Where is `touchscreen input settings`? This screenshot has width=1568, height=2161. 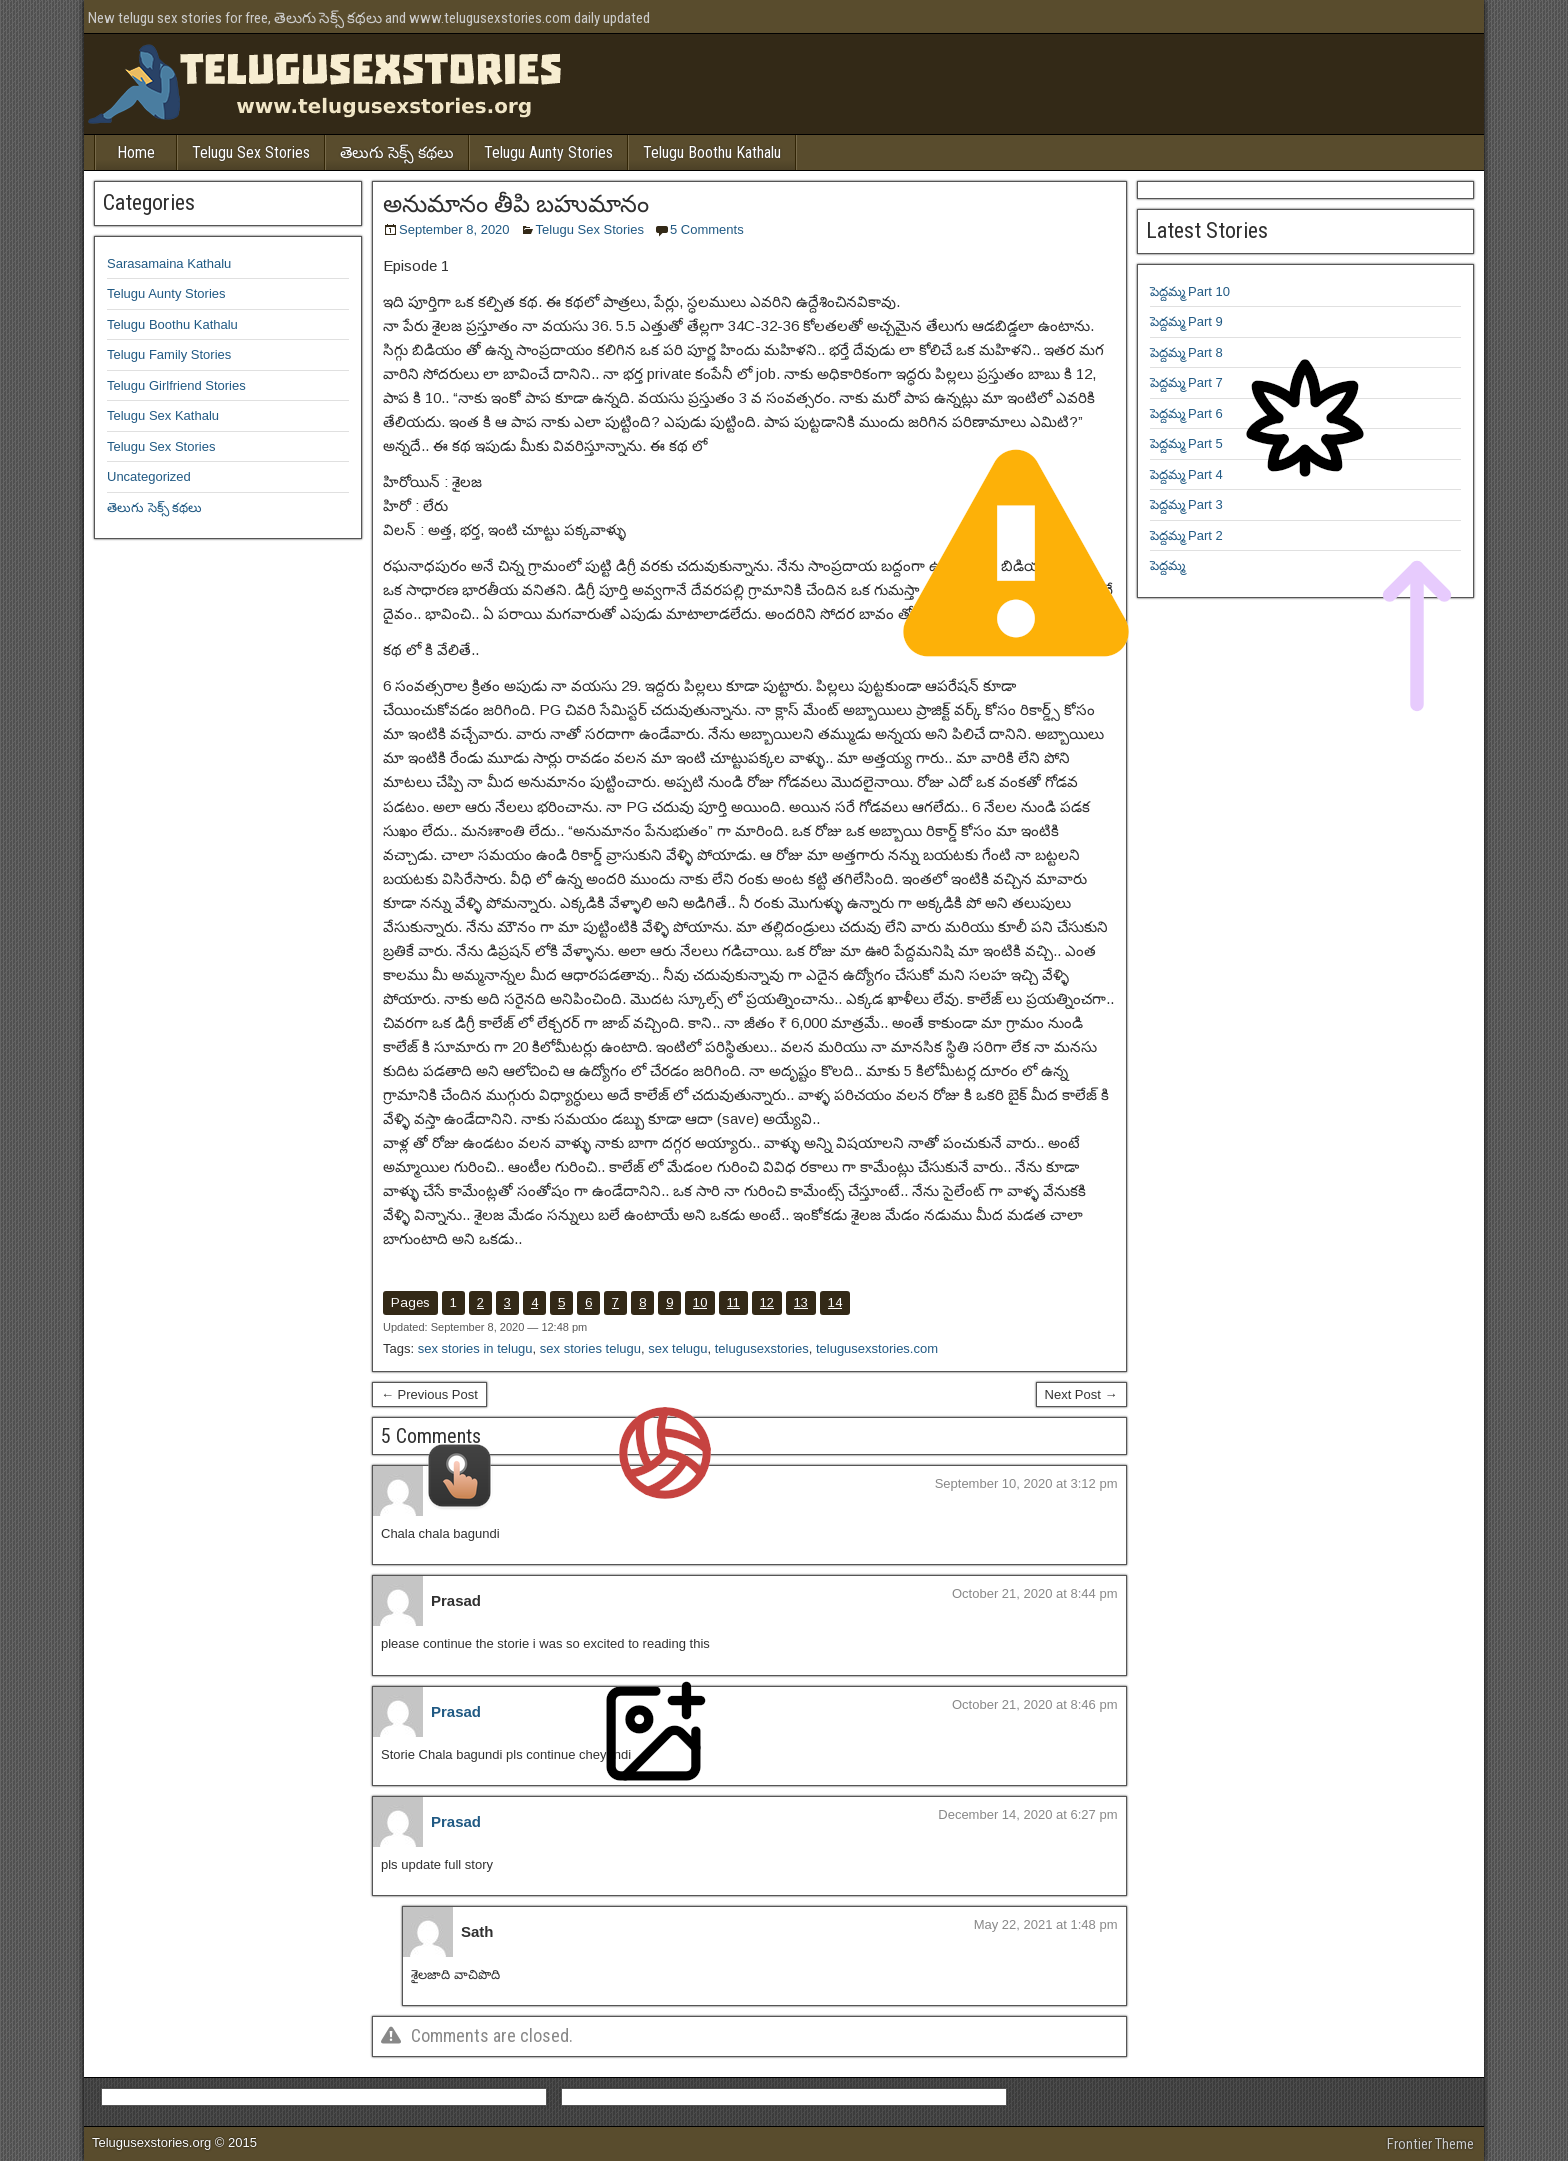
touchscreen input settings is located at coordinates (459, 1475).